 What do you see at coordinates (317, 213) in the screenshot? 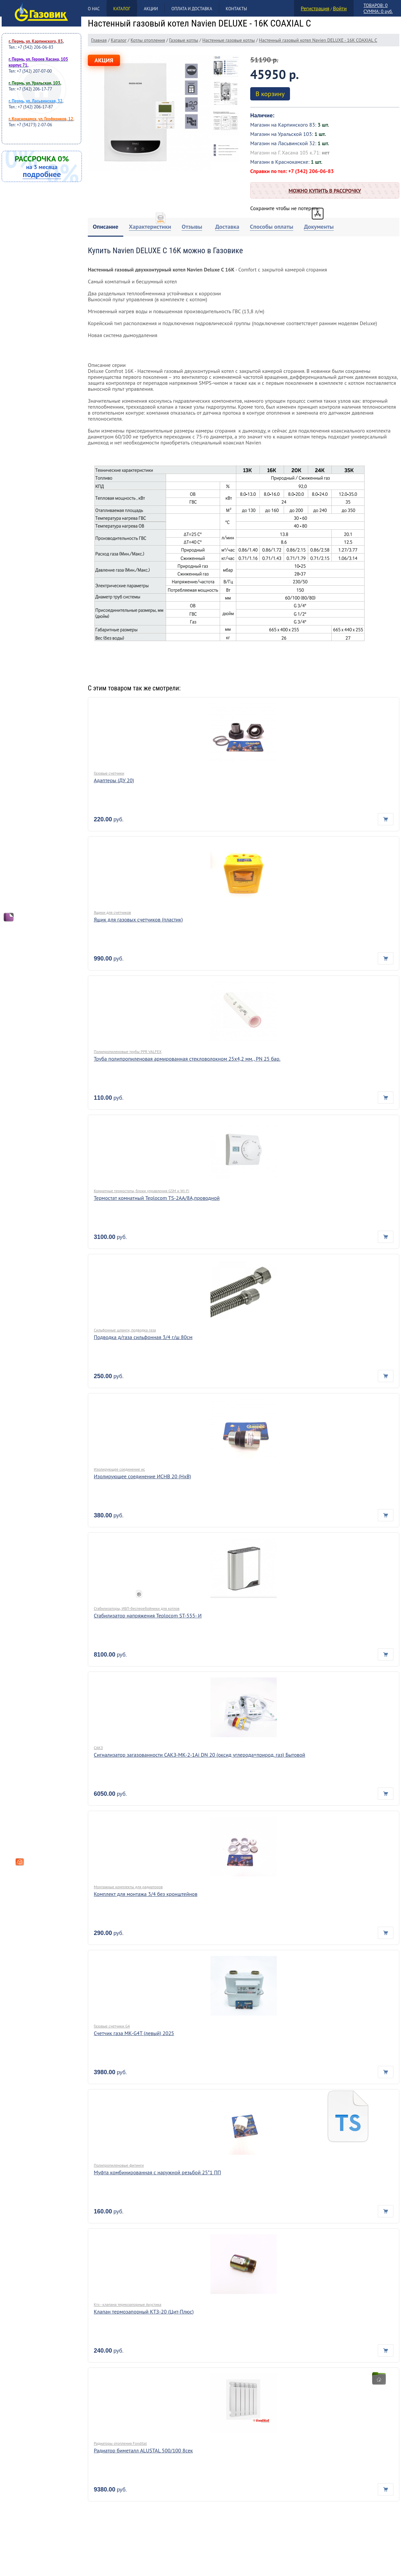
I see `open the app store` at bounding box center [317, 213].